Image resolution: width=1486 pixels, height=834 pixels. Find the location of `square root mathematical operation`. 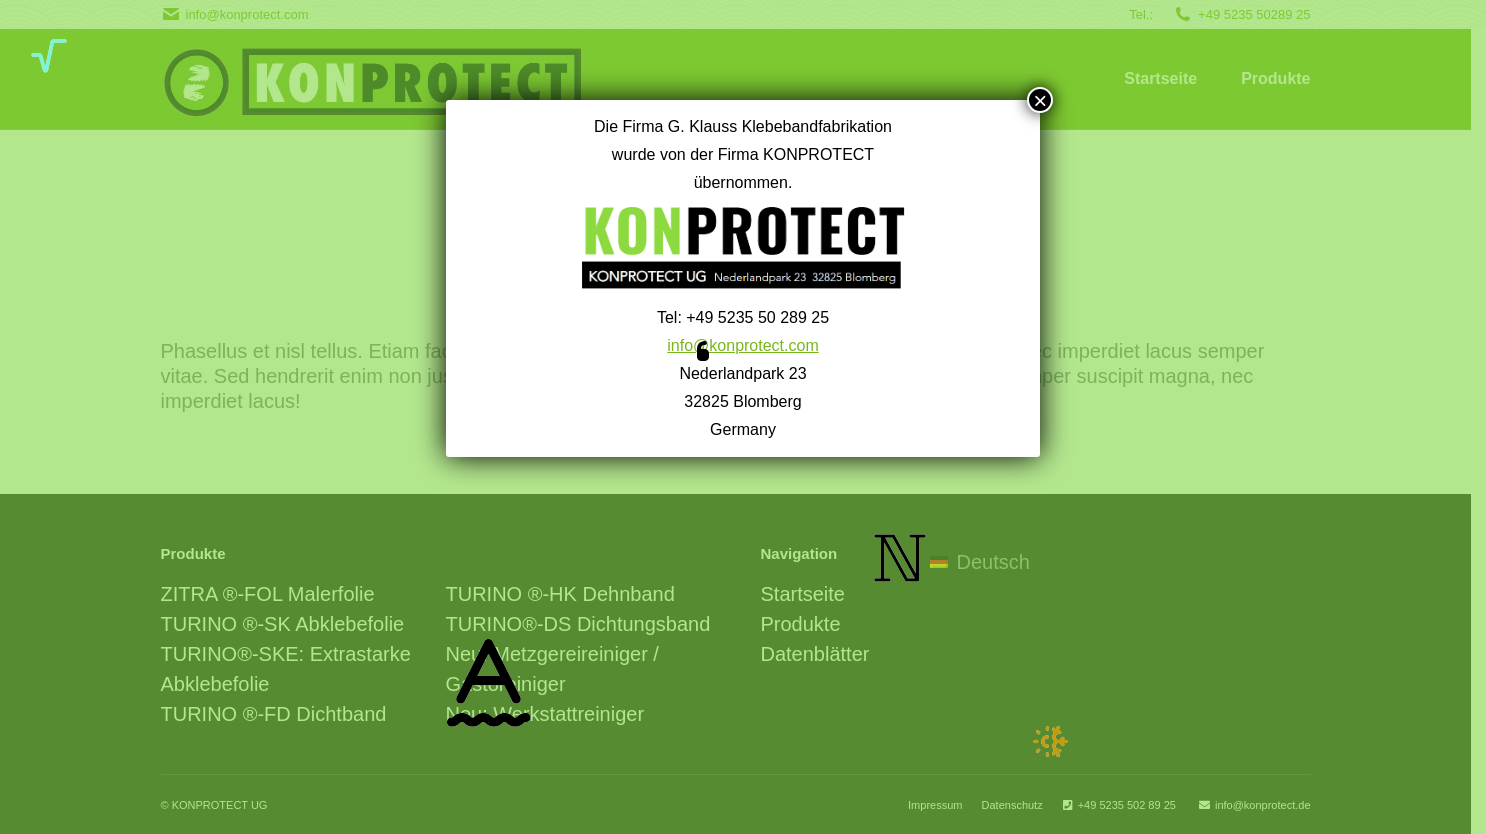

square root mathematical operation is located at coordinates (49, 55).